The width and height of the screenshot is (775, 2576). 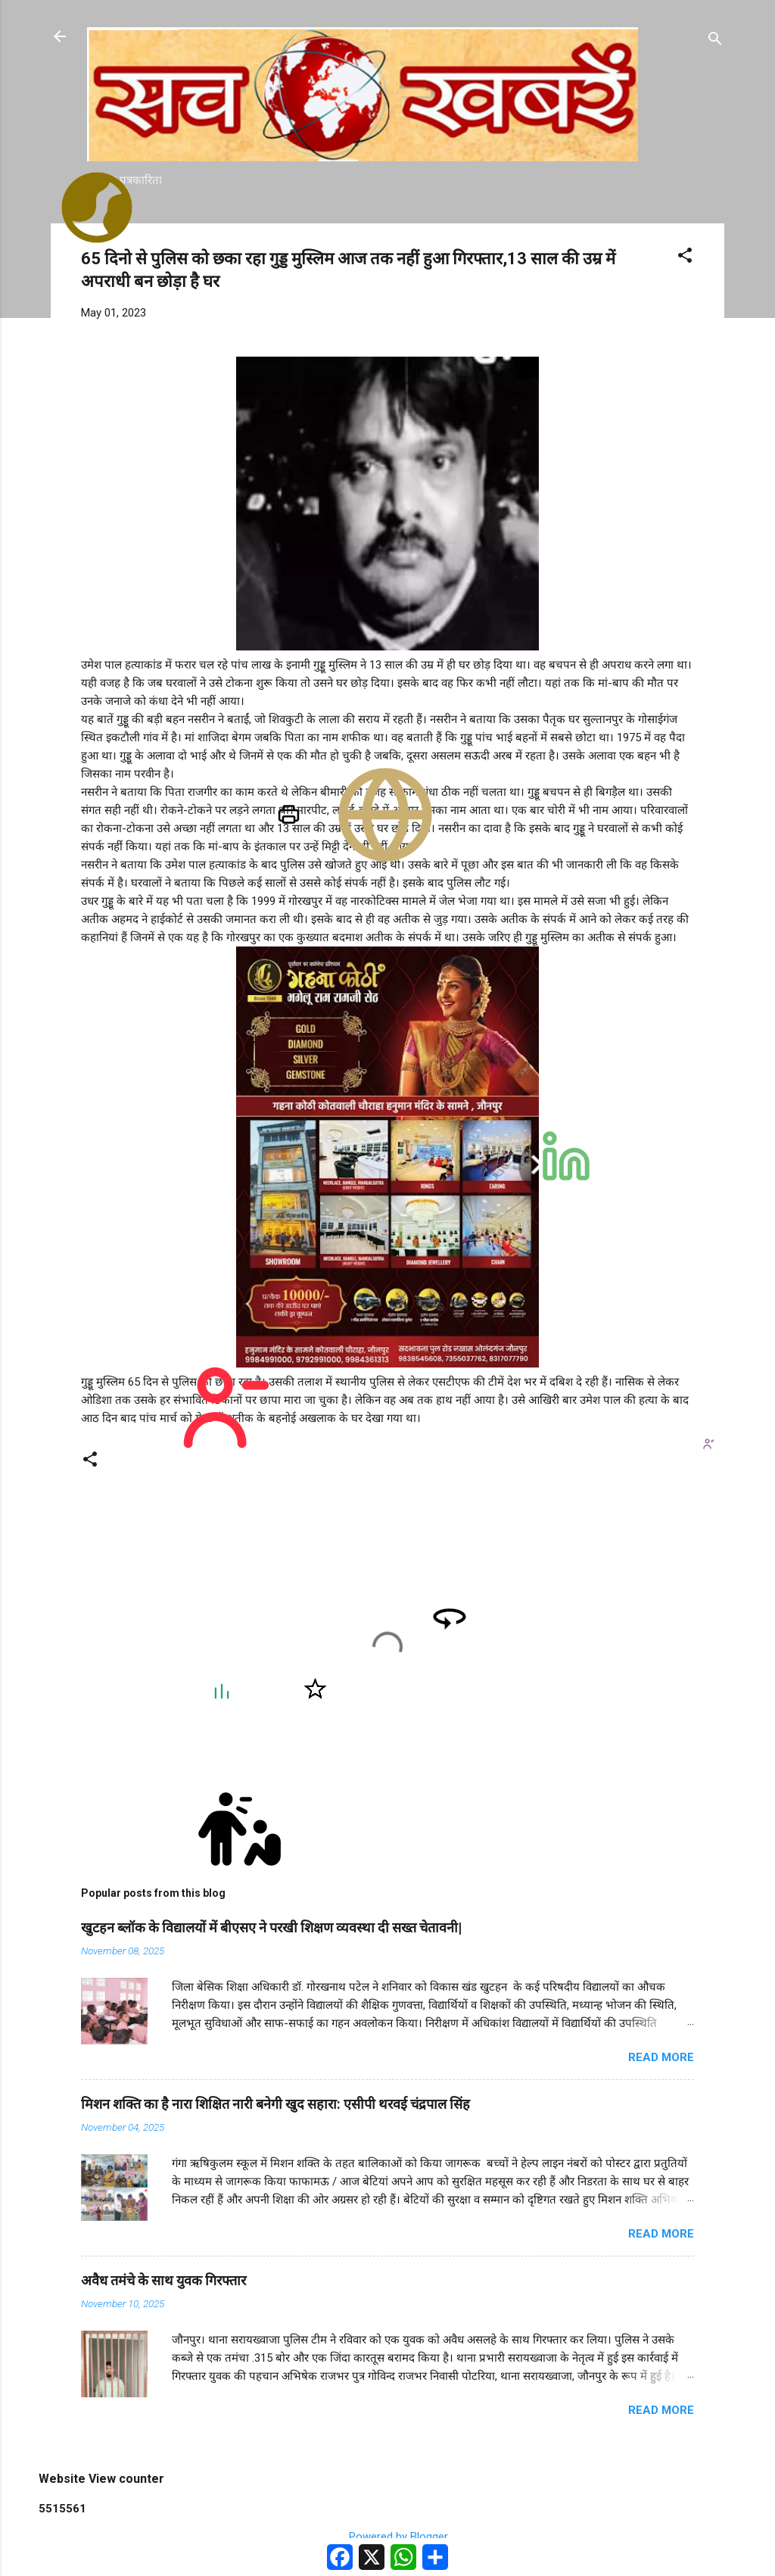 I want to click on print the current document, so click(x=288, y=814).